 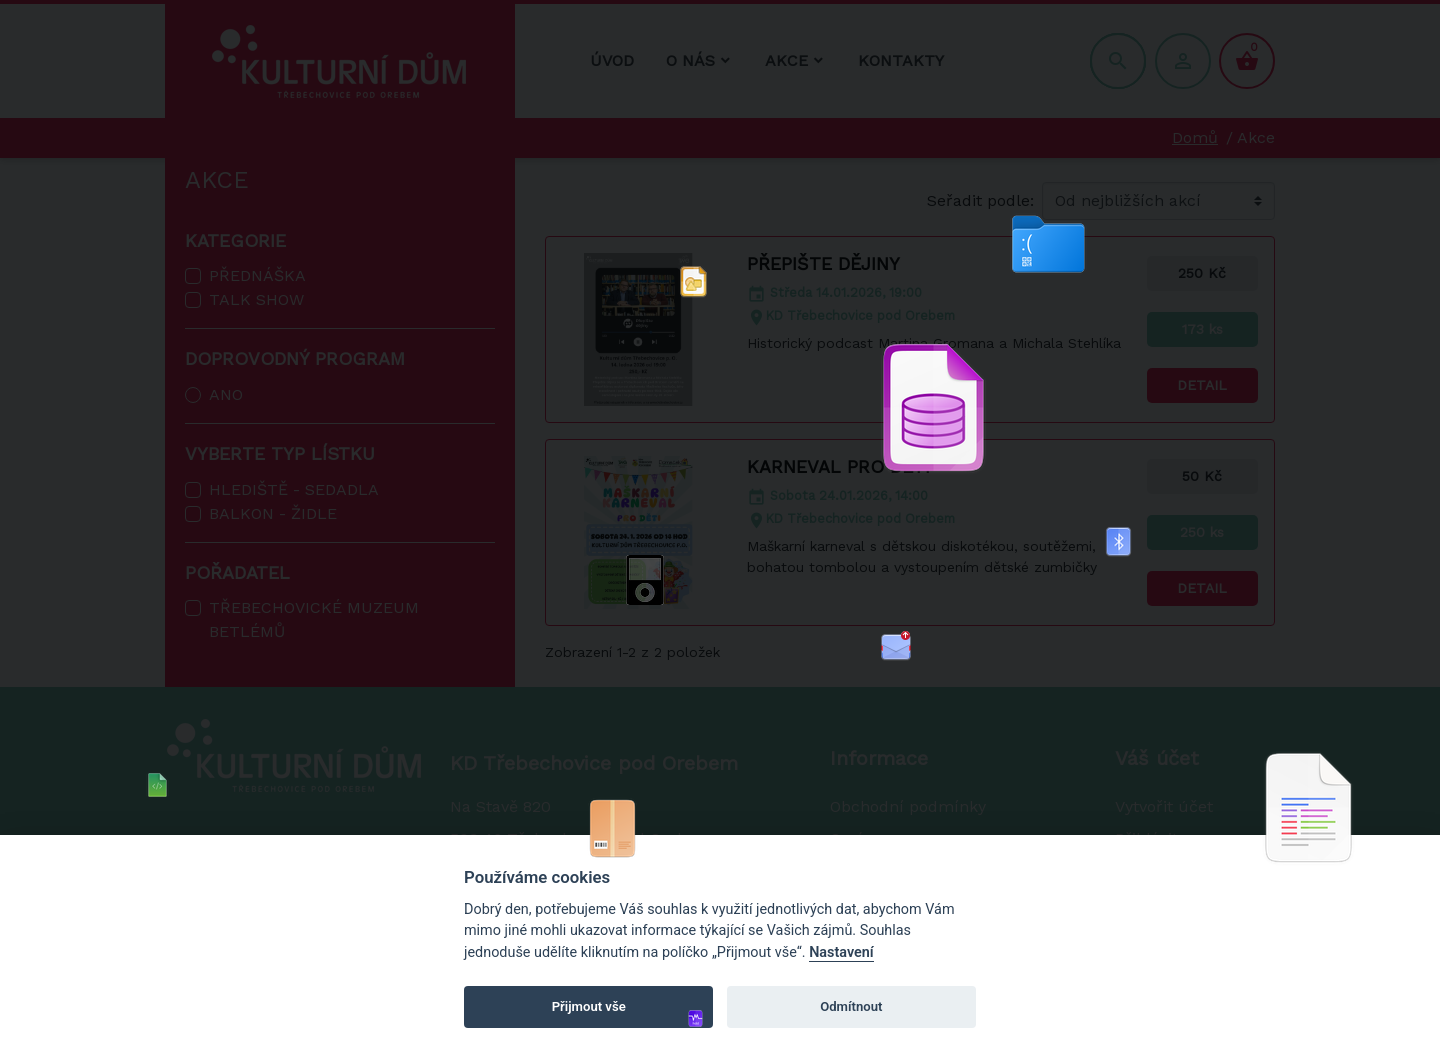 I want to click on open developer tools or IDE, so click(x=1308, y=807).